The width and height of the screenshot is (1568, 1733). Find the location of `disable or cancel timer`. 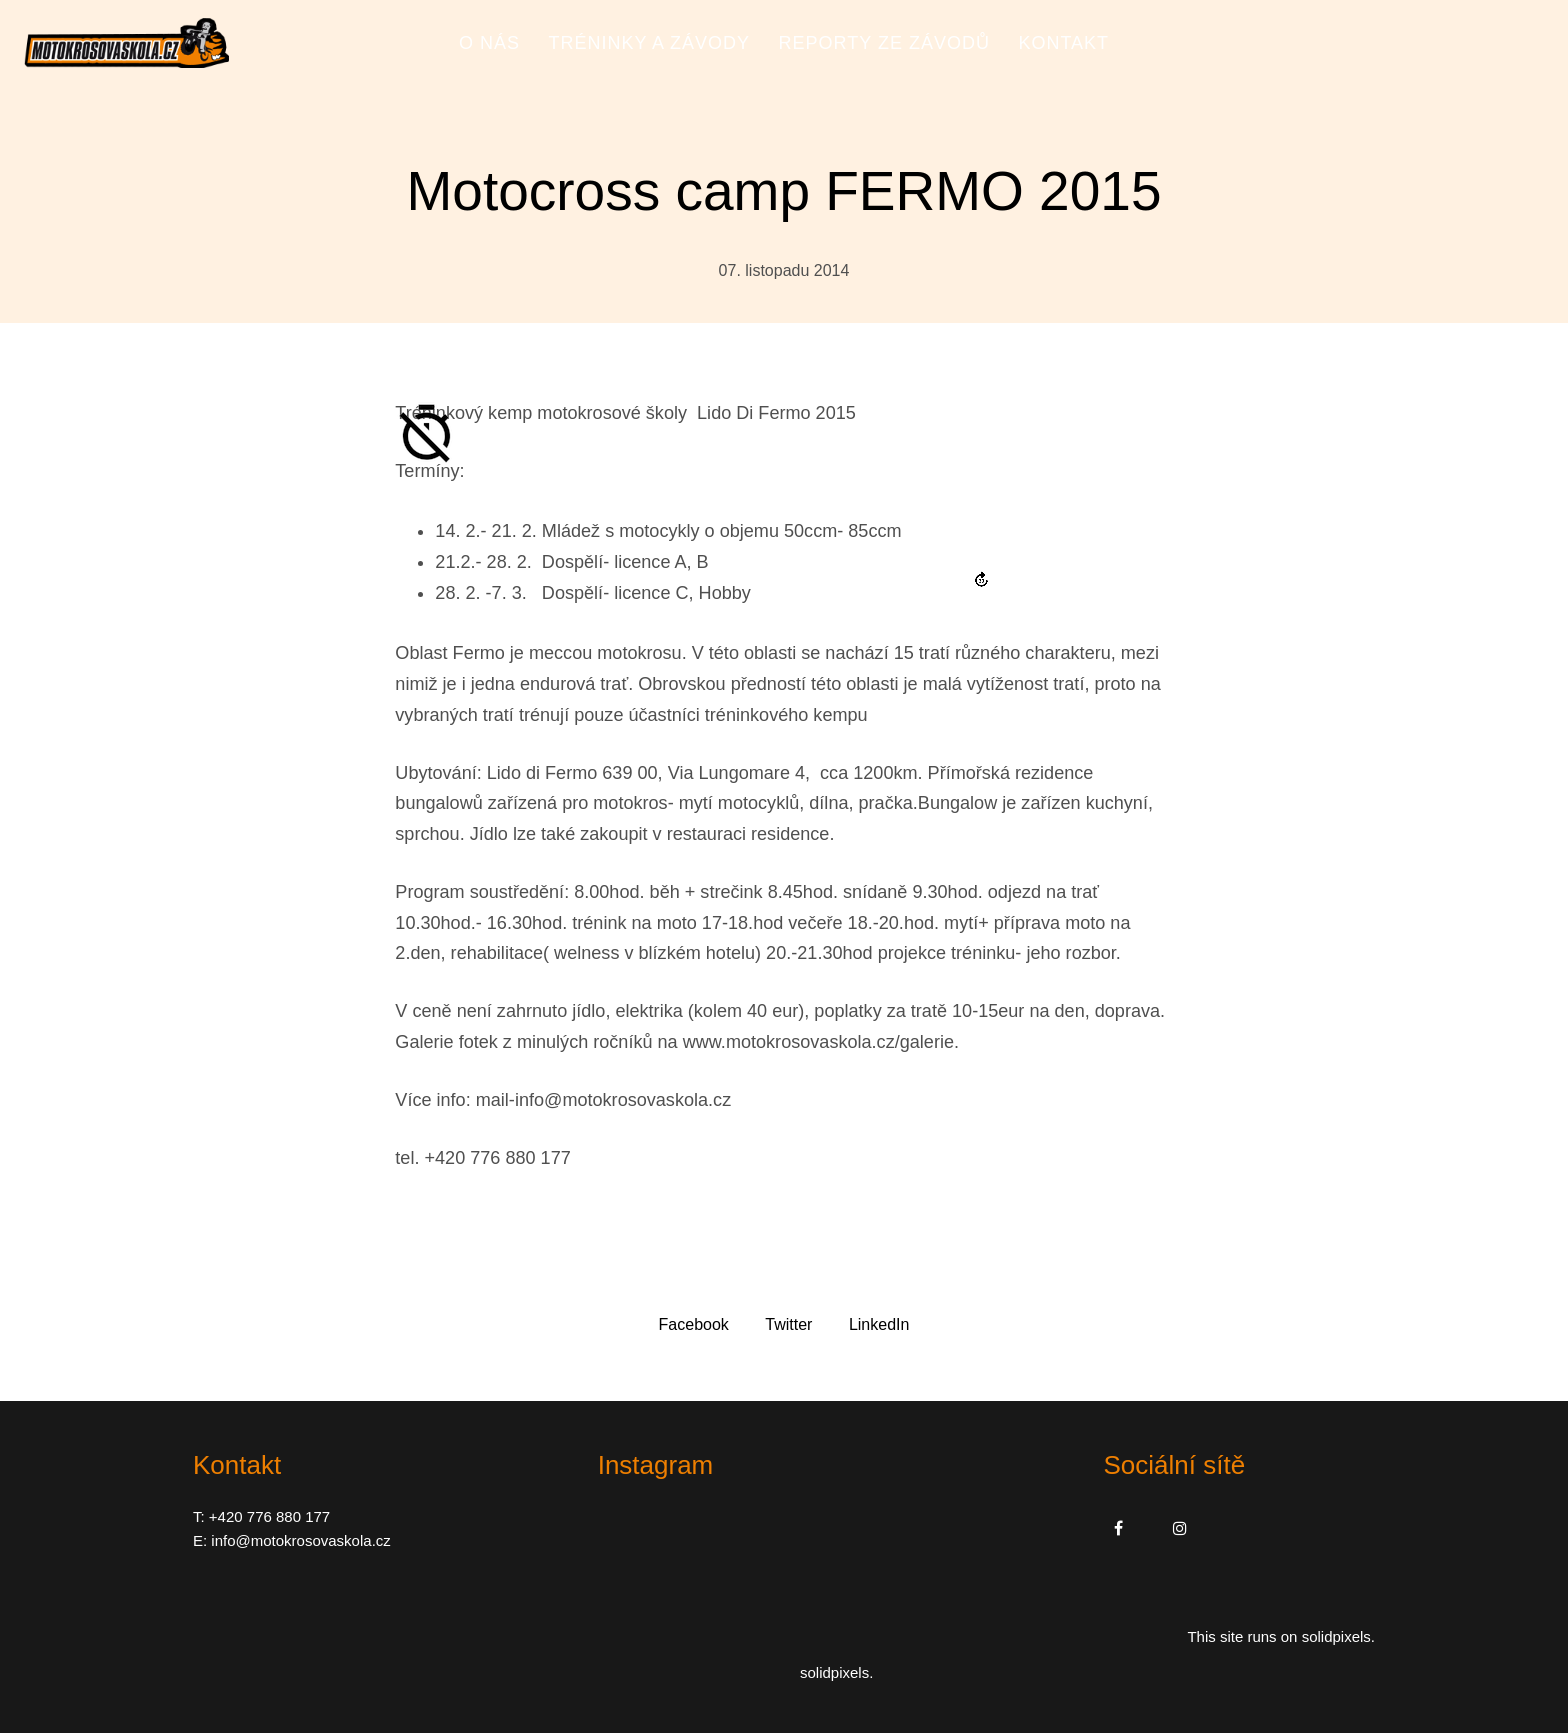

disable or cancel timer is located at coordinates (426, 433).